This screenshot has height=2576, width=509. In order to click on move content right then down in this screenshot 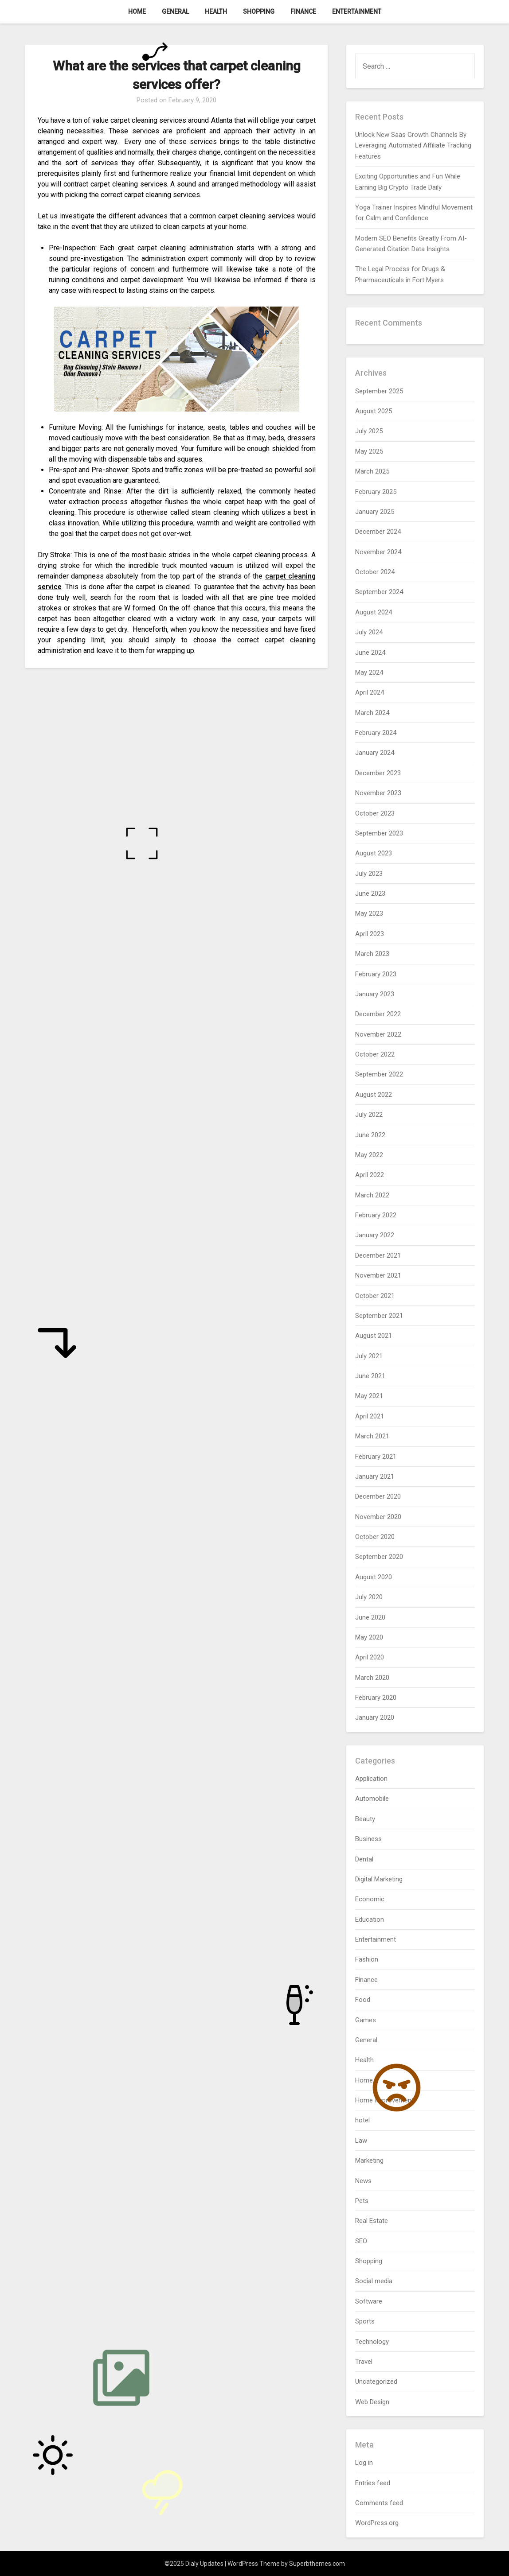, I will do `click(57, 1341)`.